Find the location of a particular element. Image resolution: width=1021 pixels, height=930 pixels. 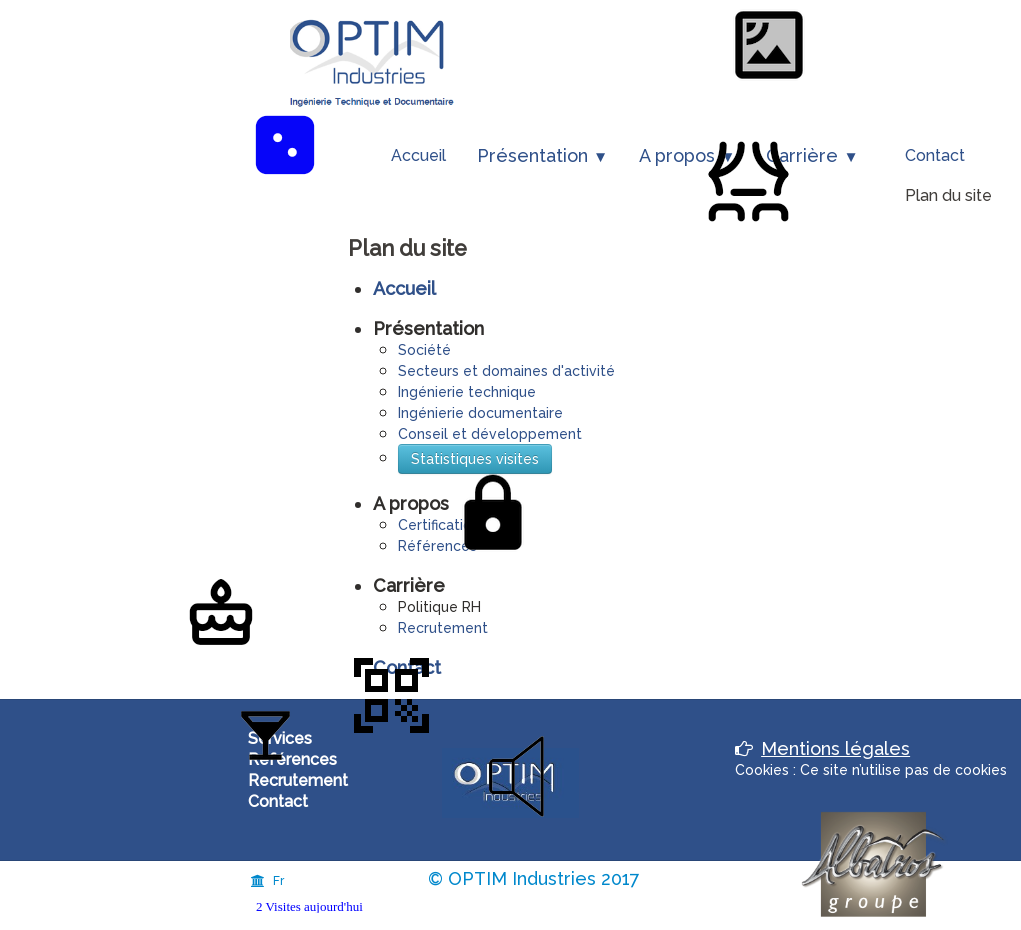

scan a QR code is located at coordinates (391, 695).